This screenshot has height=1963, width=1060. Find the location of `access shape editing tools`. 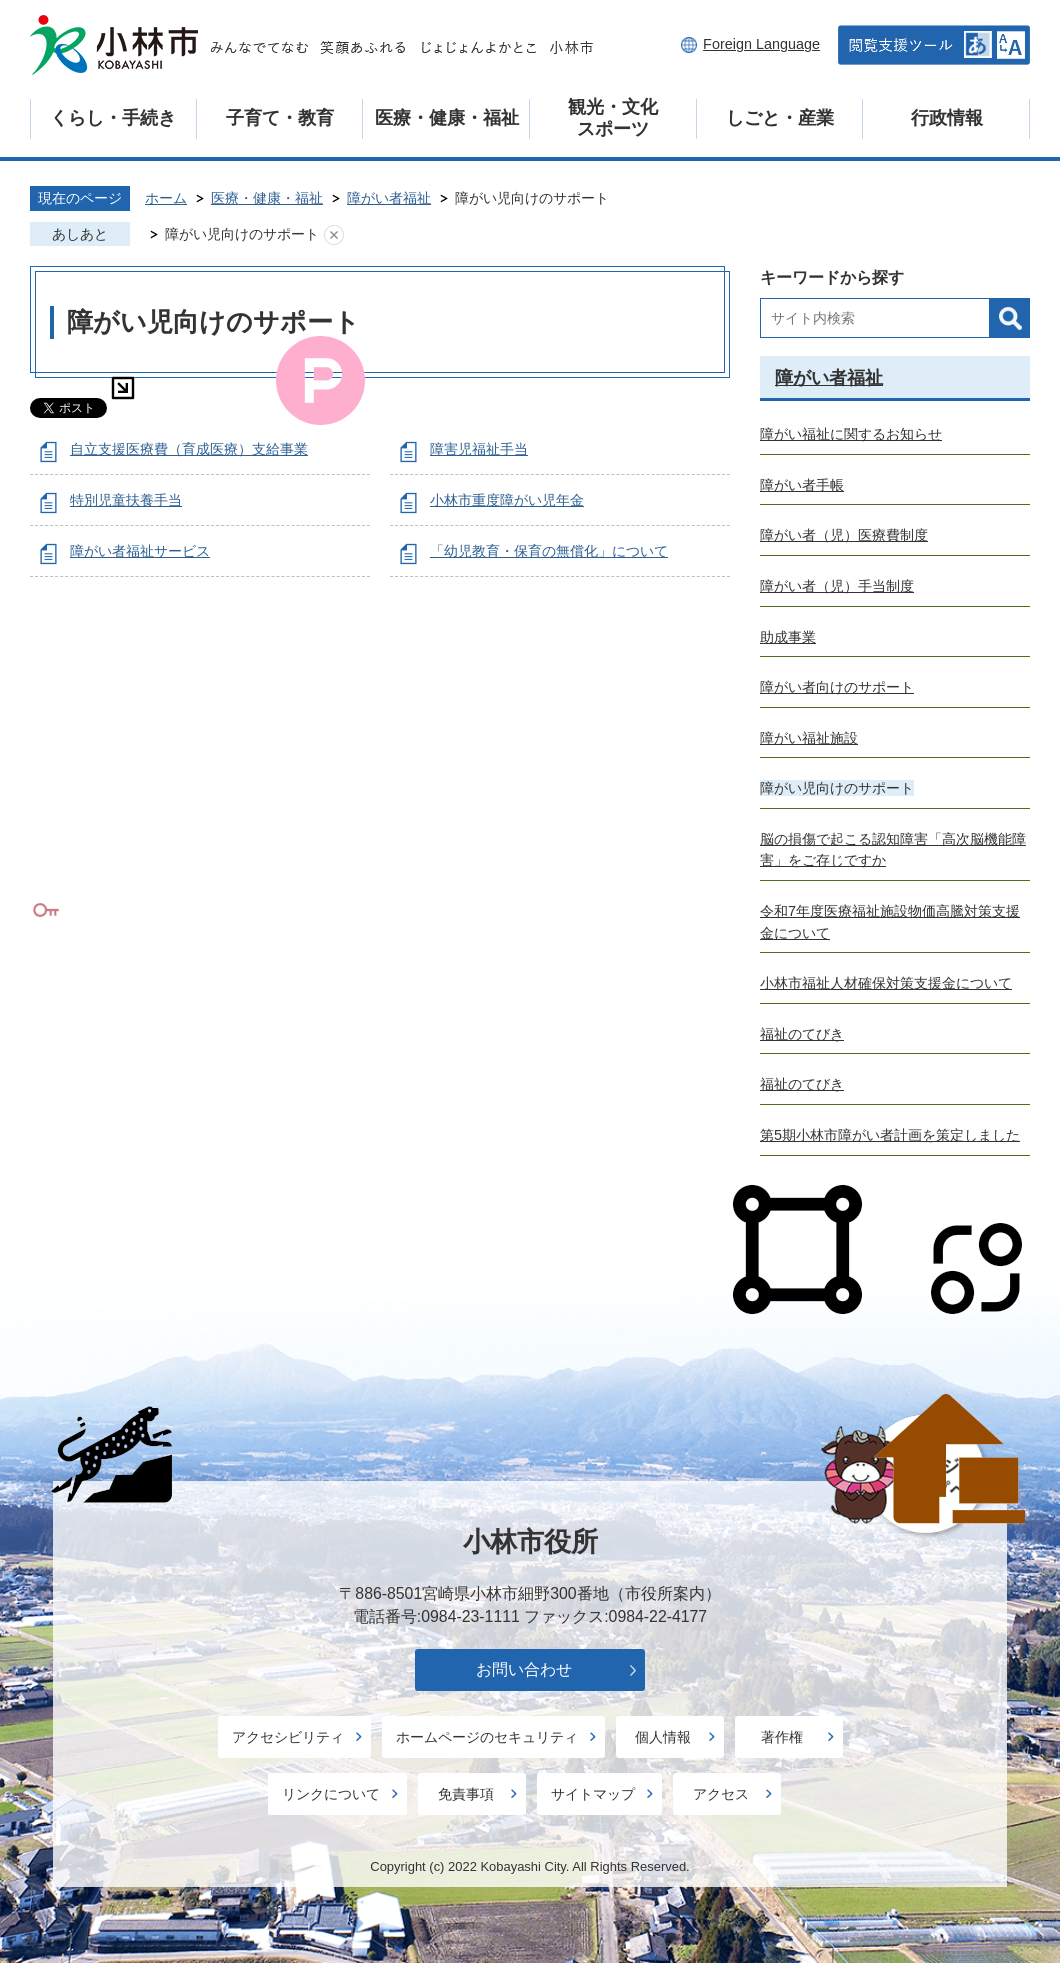

access shape editing tools is located at coordinates (797, 1249).